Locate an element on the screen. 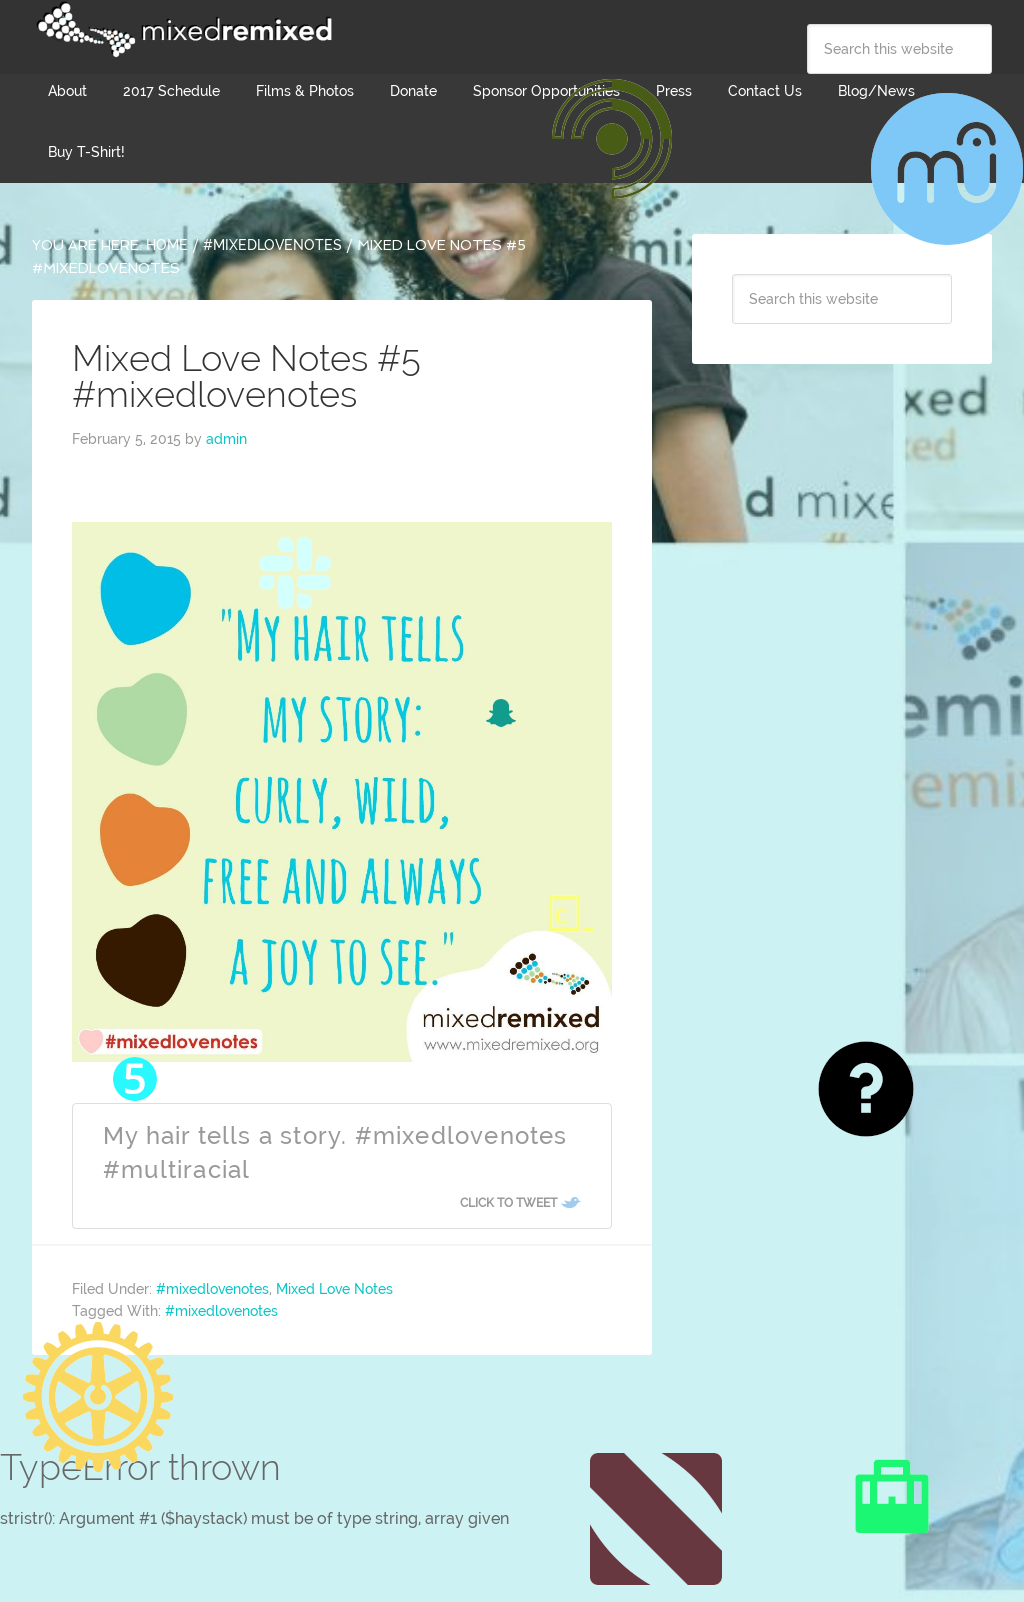 The height and width of the screenshot is (1602, 1024). open codecademy app or website is located at coordinates (571, 913).